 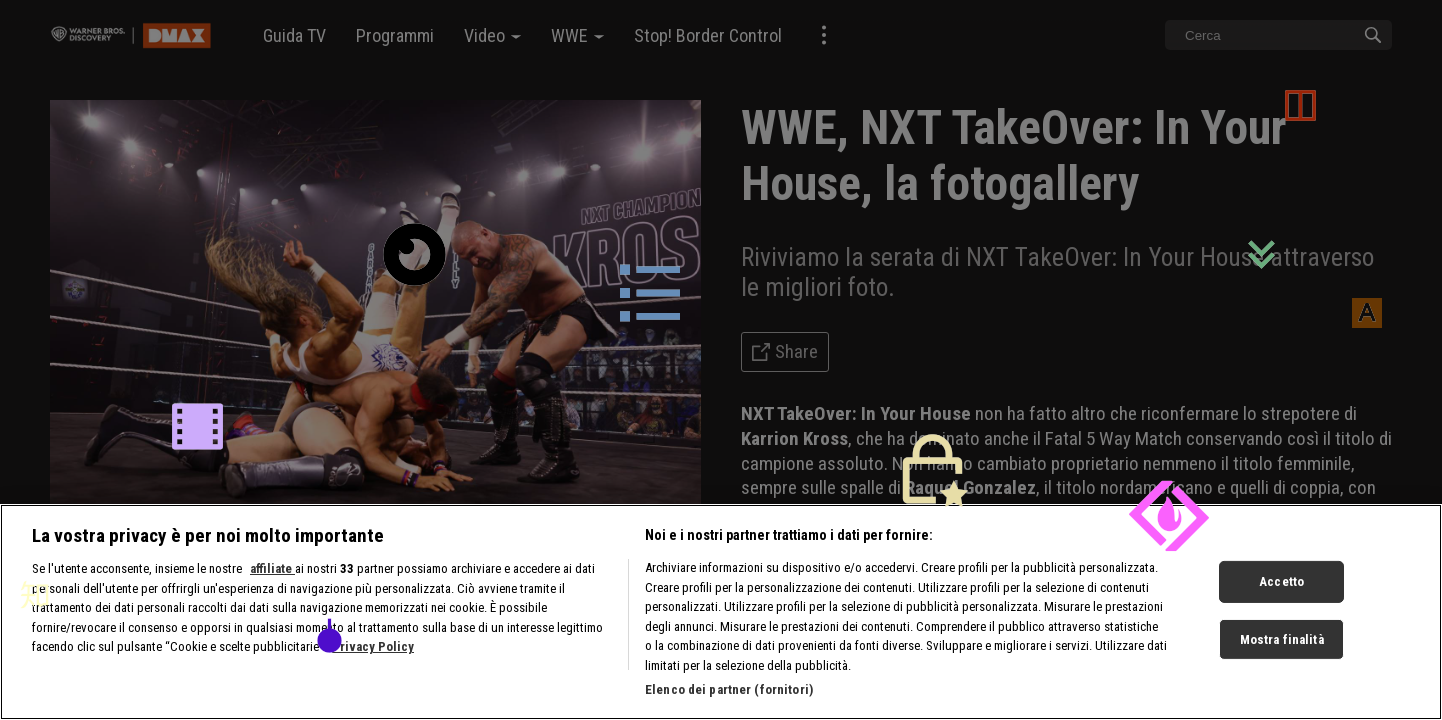 I want to click on access video or film content, so click(x=197, y=426).